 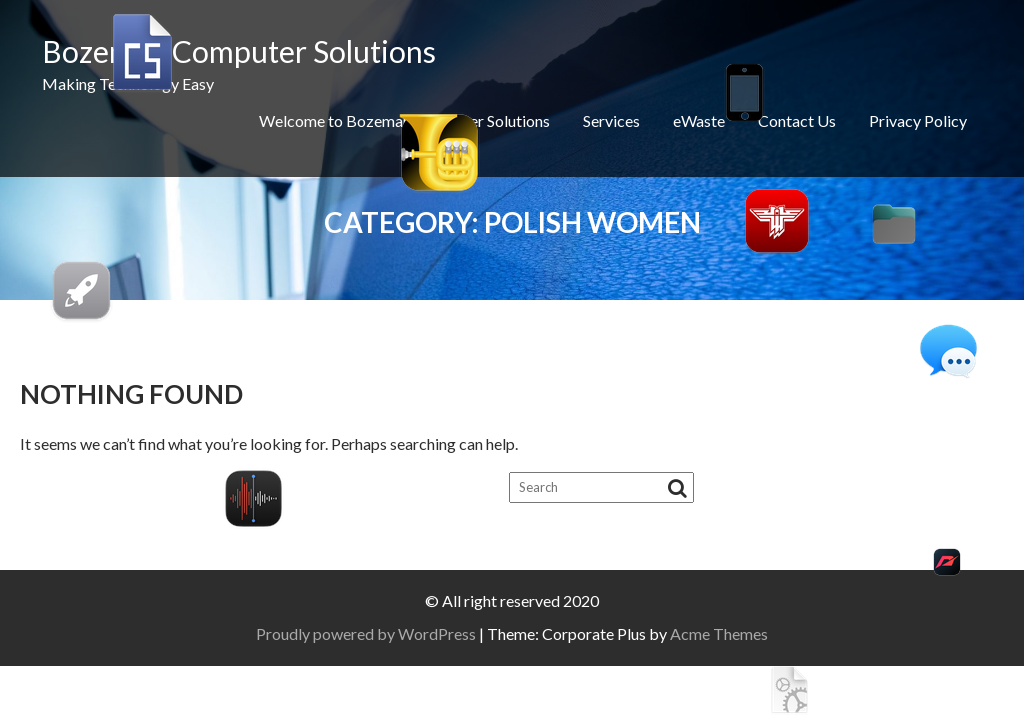 What do you see at coordinates (894, 224) in the screenshot?
I see `drop file here to move into folder` at bounding box center [894, 224].